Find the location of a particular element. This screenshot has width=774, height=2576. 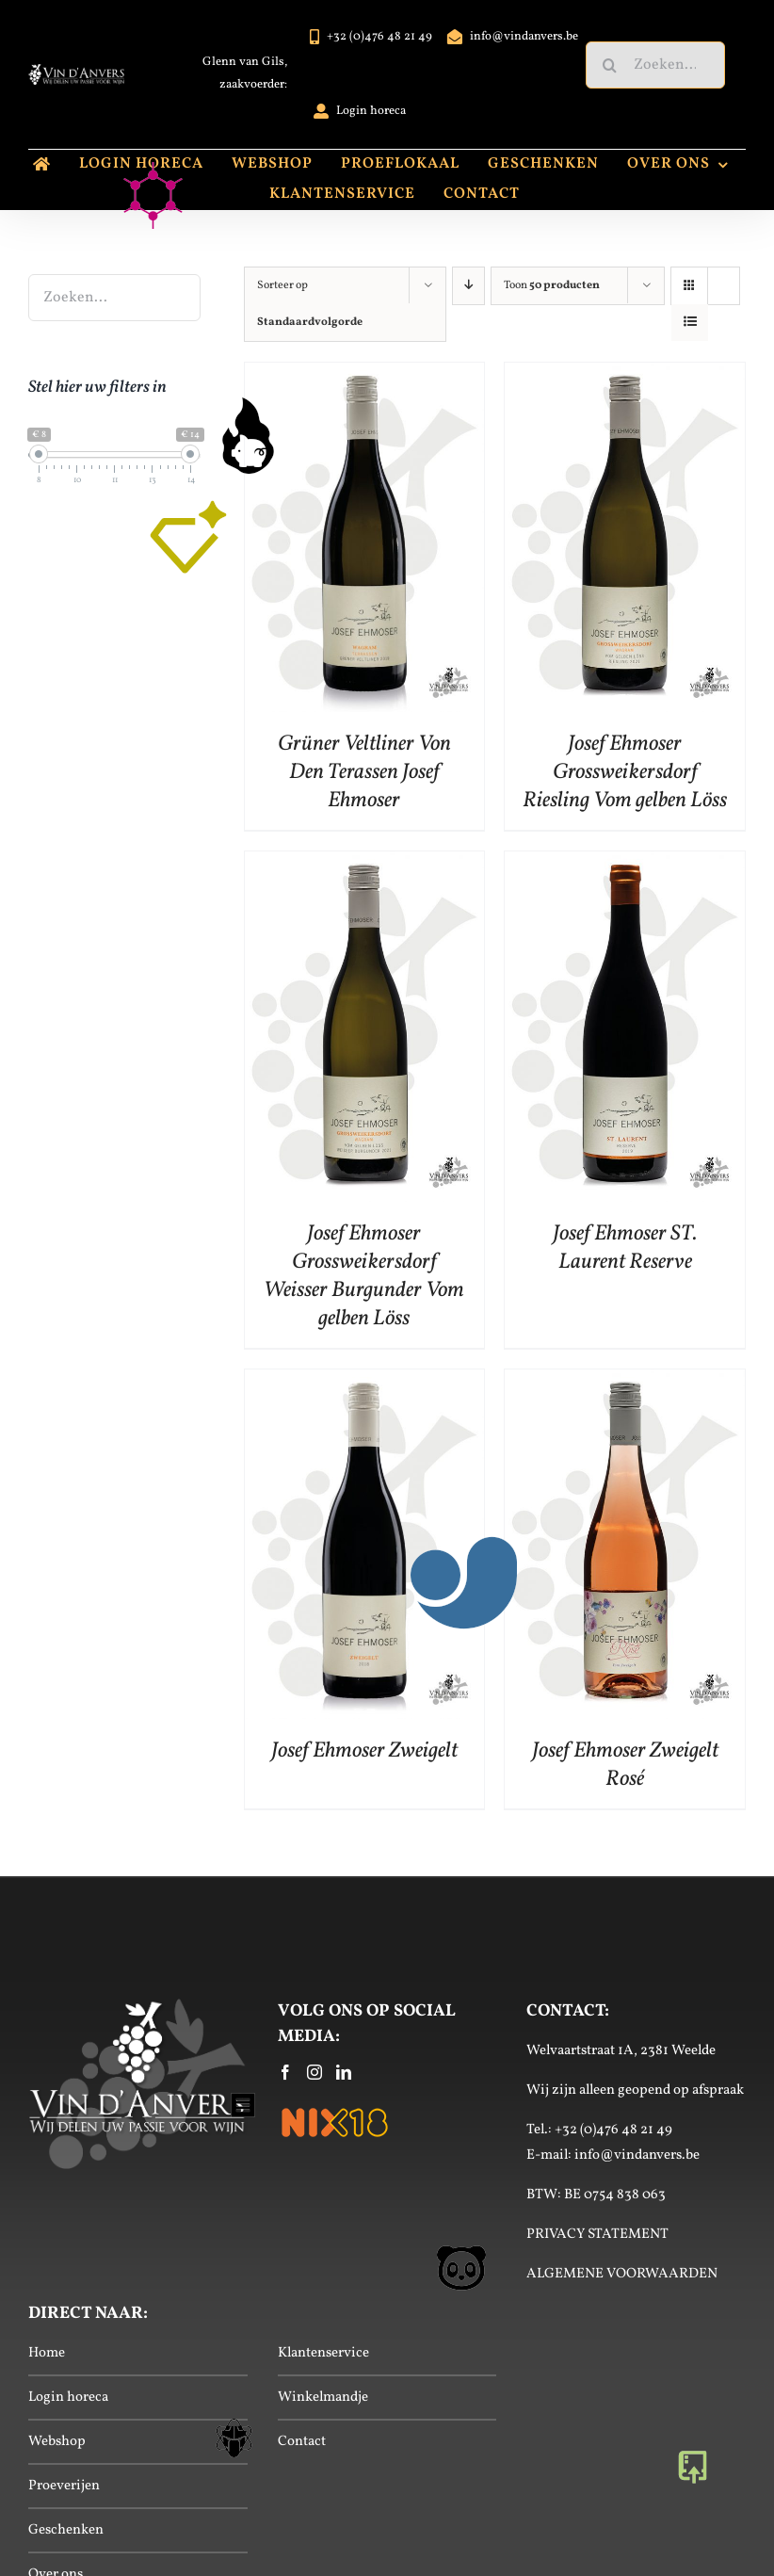

open Monica AI assistant is located at coordinates (461, 2268).